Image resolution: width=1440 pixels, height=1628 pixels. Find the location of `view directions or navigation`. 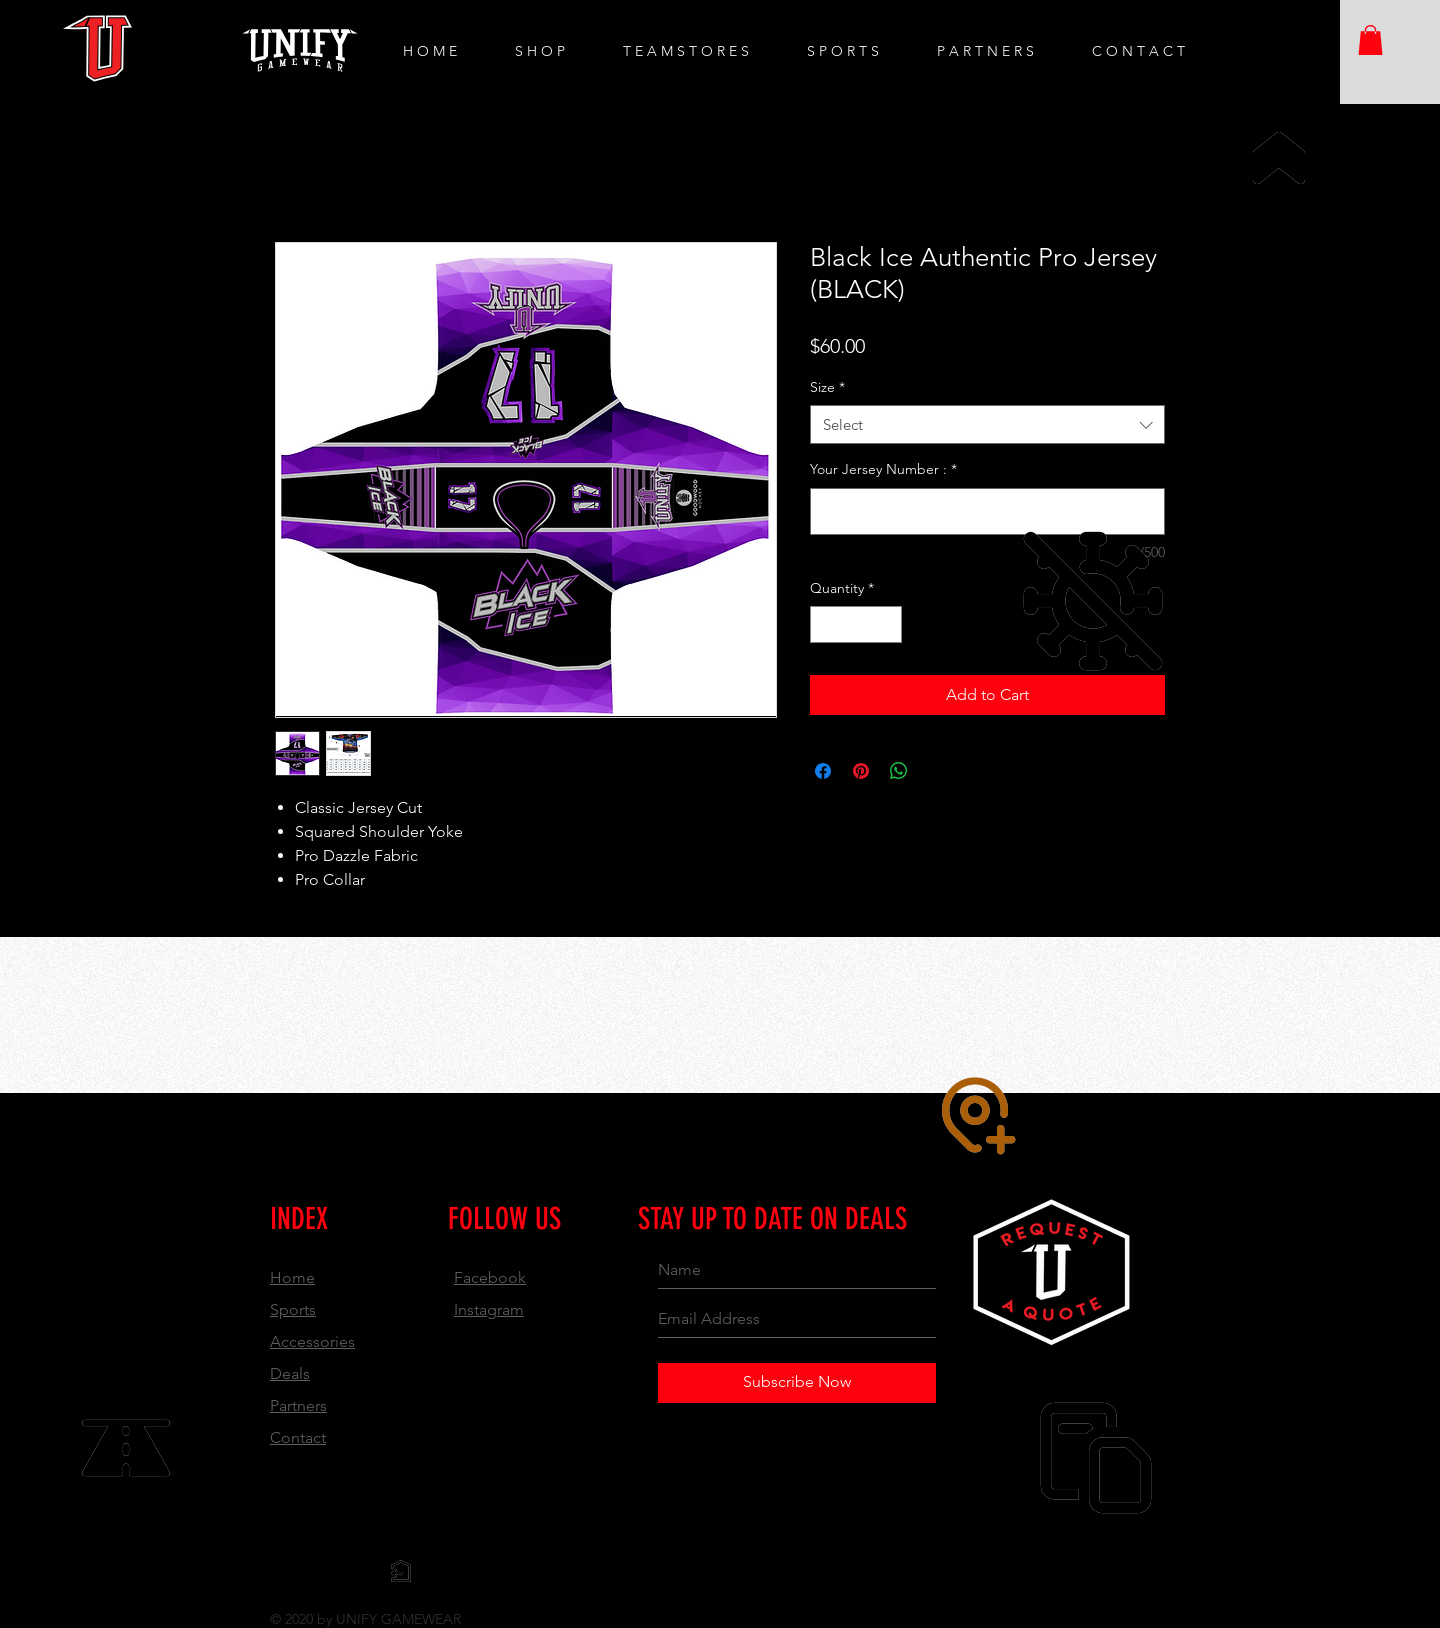

view directions or navigation is located at coordinates (126, 1448).